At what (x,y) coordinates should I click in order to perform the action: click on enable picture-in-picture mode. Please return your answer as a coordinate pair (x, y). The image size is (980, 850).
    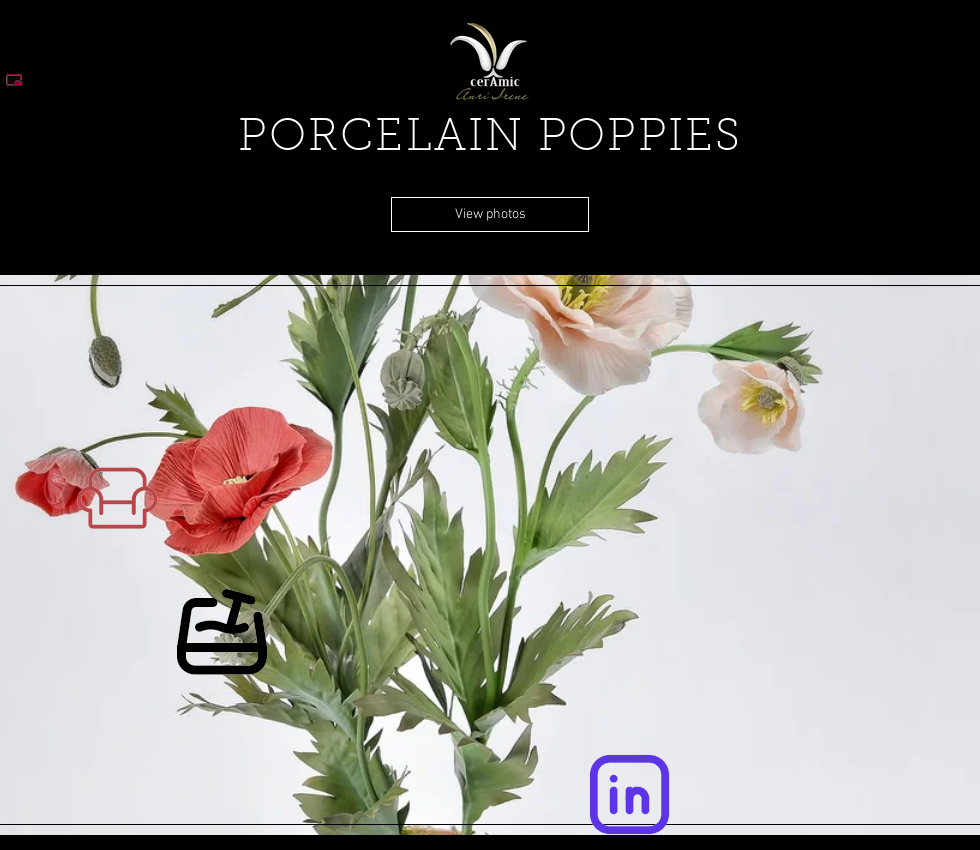
    Looking at the image, I should click on (14, 80).